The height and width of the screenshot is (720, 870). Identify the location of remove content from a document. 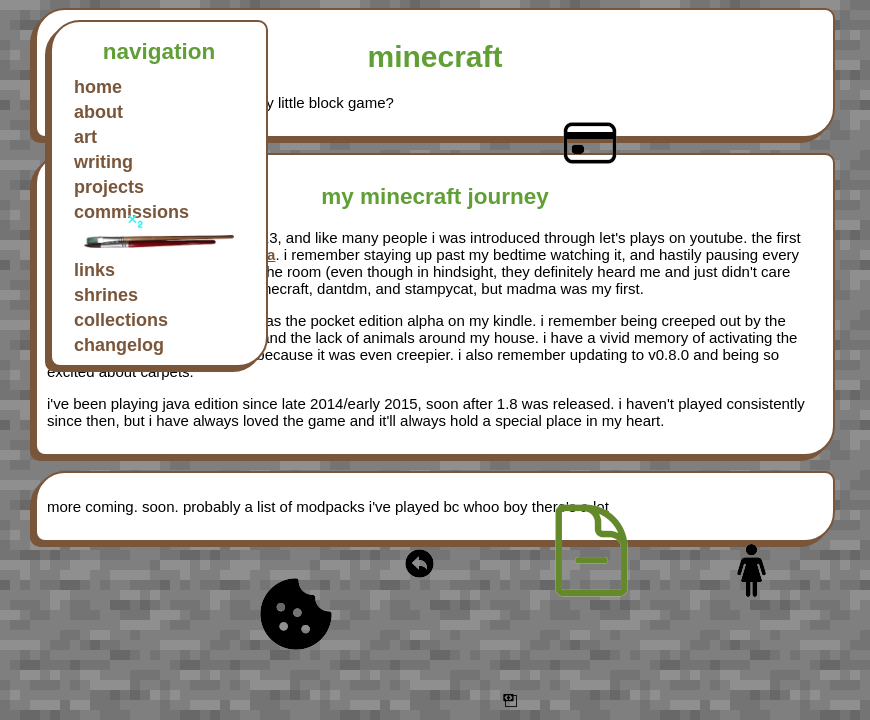
(591, 550).